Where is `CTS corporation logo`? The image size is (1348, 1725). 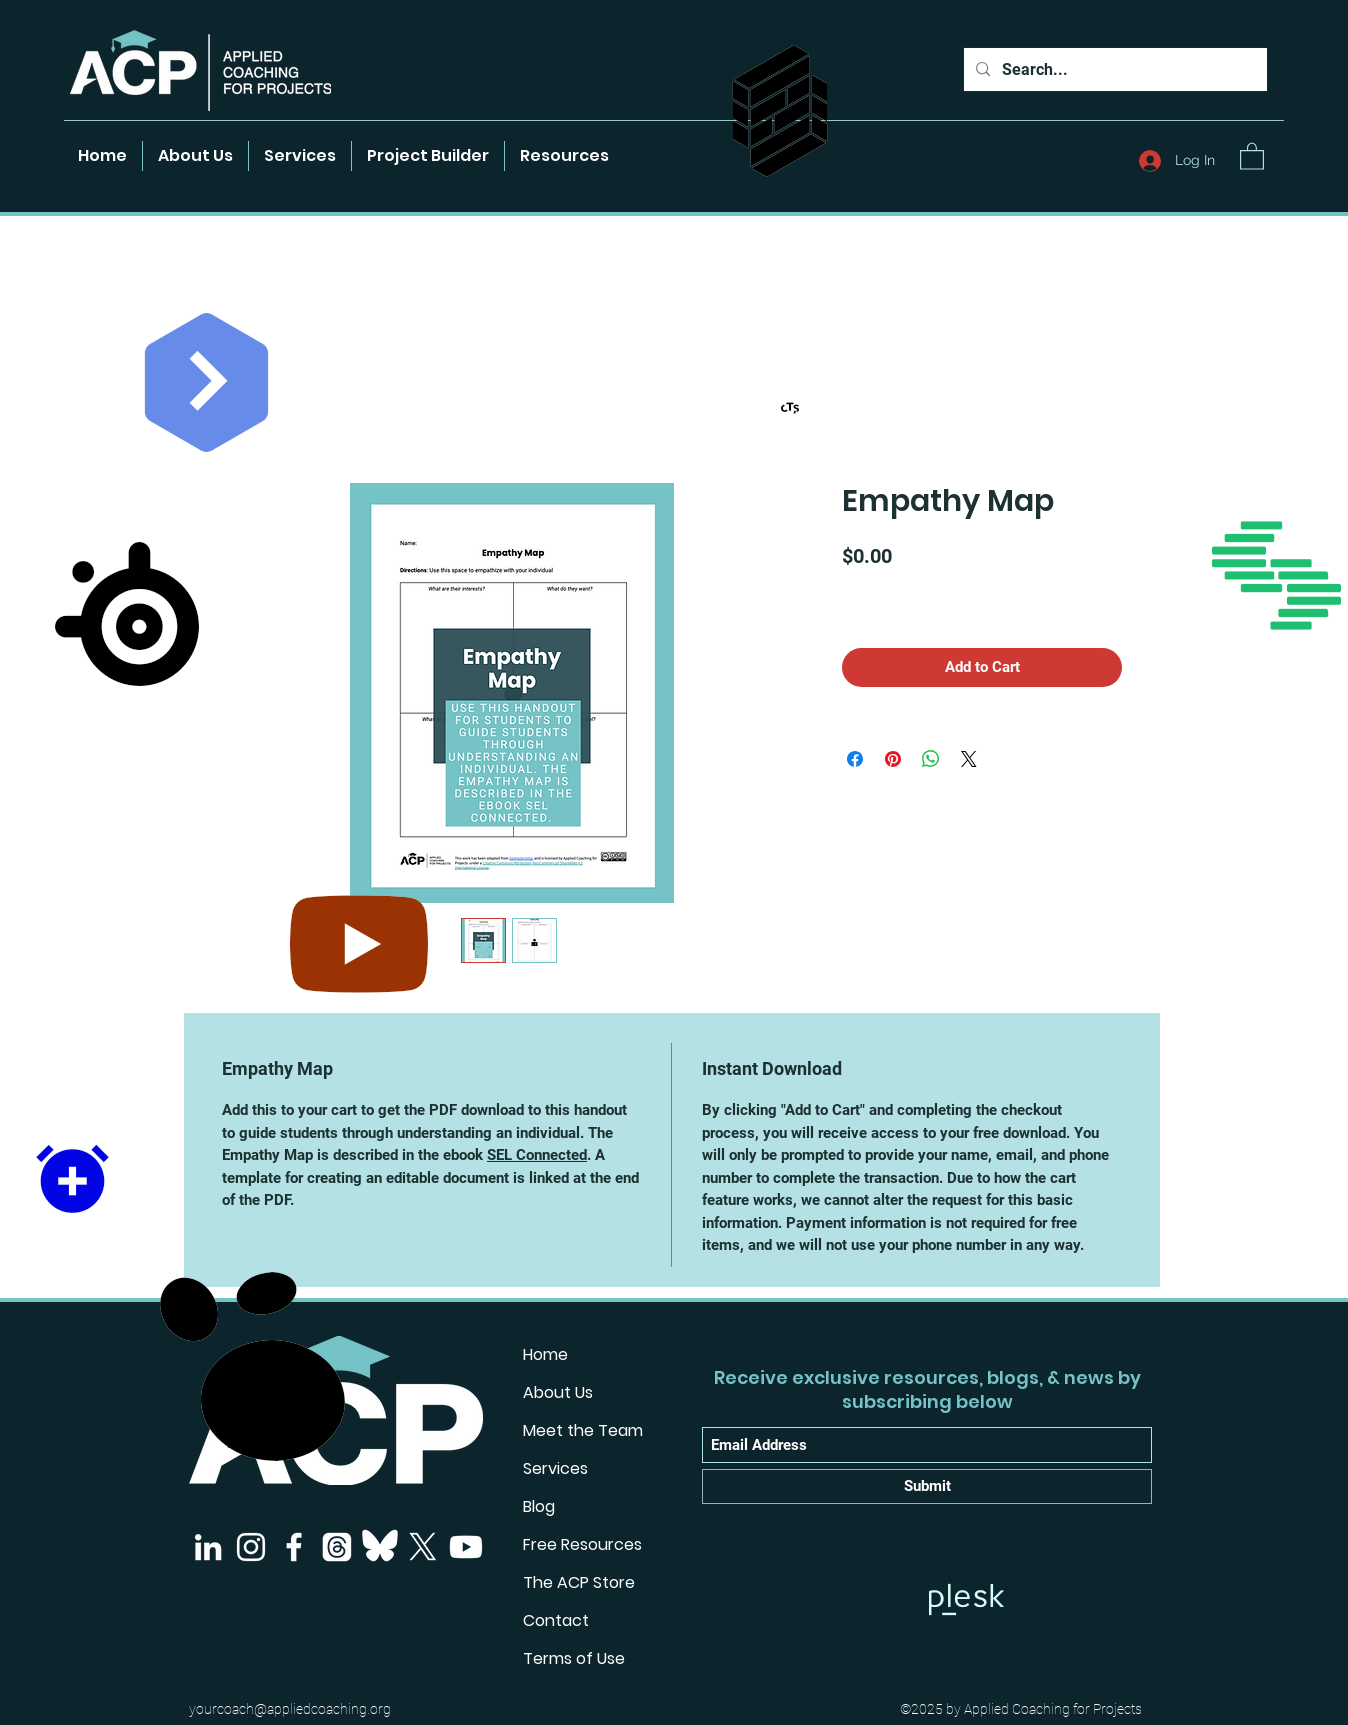 CTS corporation logo is located at coordinates (790, 408).